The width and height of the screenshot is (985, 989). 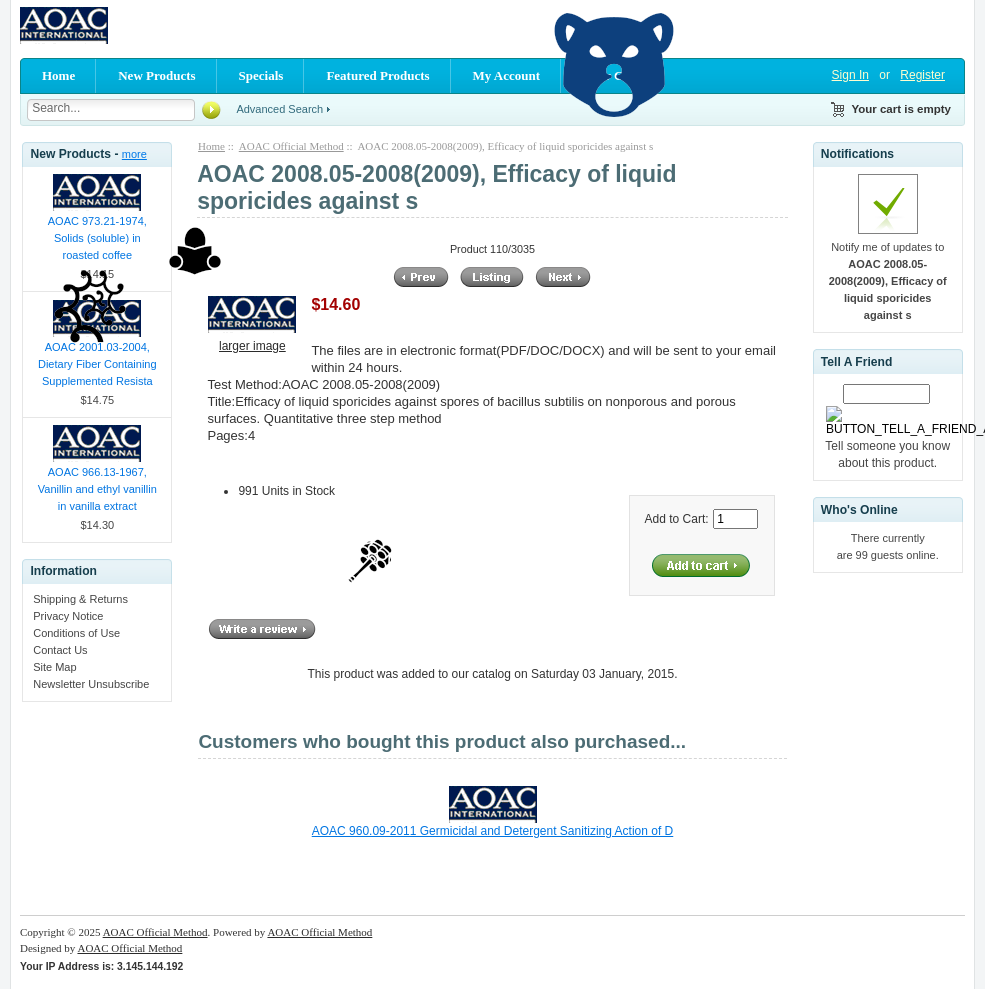 What do you see at coordinates (370, 561) in the screenshot?
I see `select grenade weapon in inventory` at bounding box center [370, 561].